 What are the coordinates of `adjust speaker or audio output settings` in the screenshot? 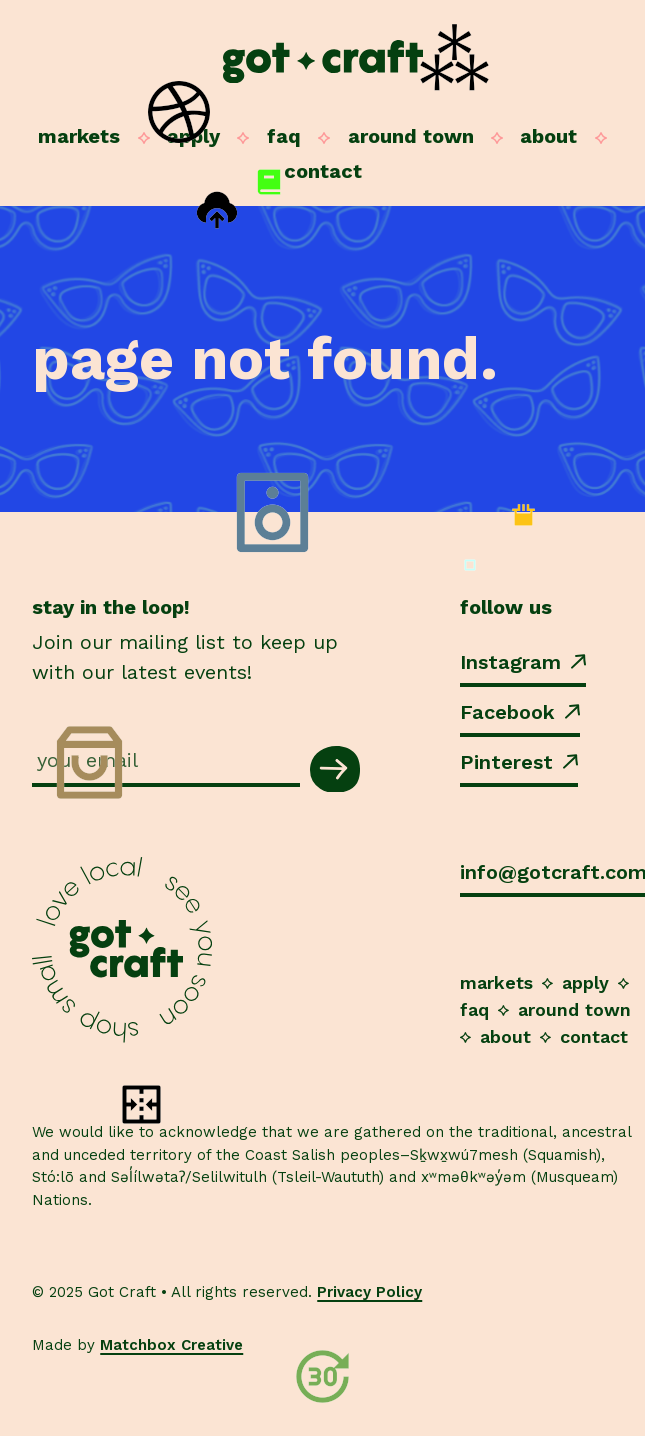 It's located at (272, 512).